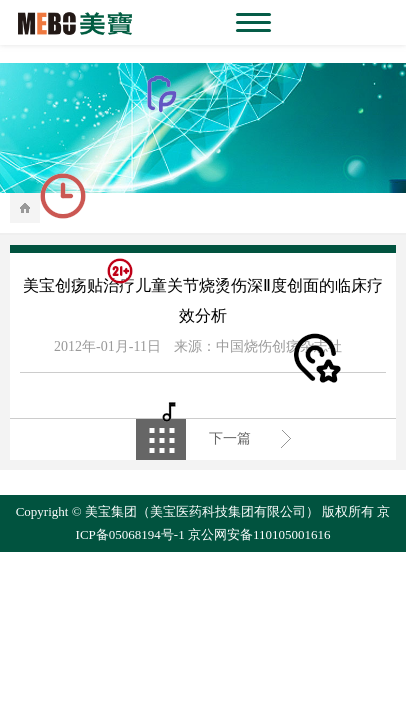 The width and height of the screenshot is (406, 720). What do you see at coordinates (63, 196) in the screenshot?
I see `view current time` at bounding box center [63, 196].